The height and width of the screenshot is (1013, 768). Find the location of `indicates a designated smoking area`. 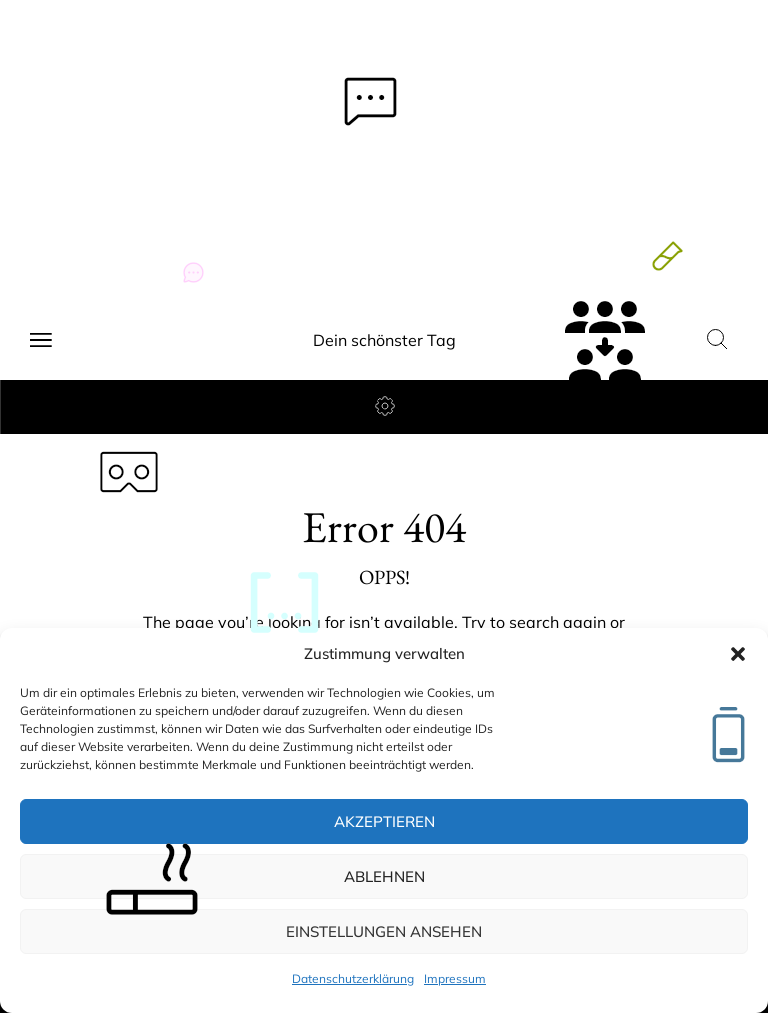

indicates a designated smoking area is located at coordinates (152, 889).